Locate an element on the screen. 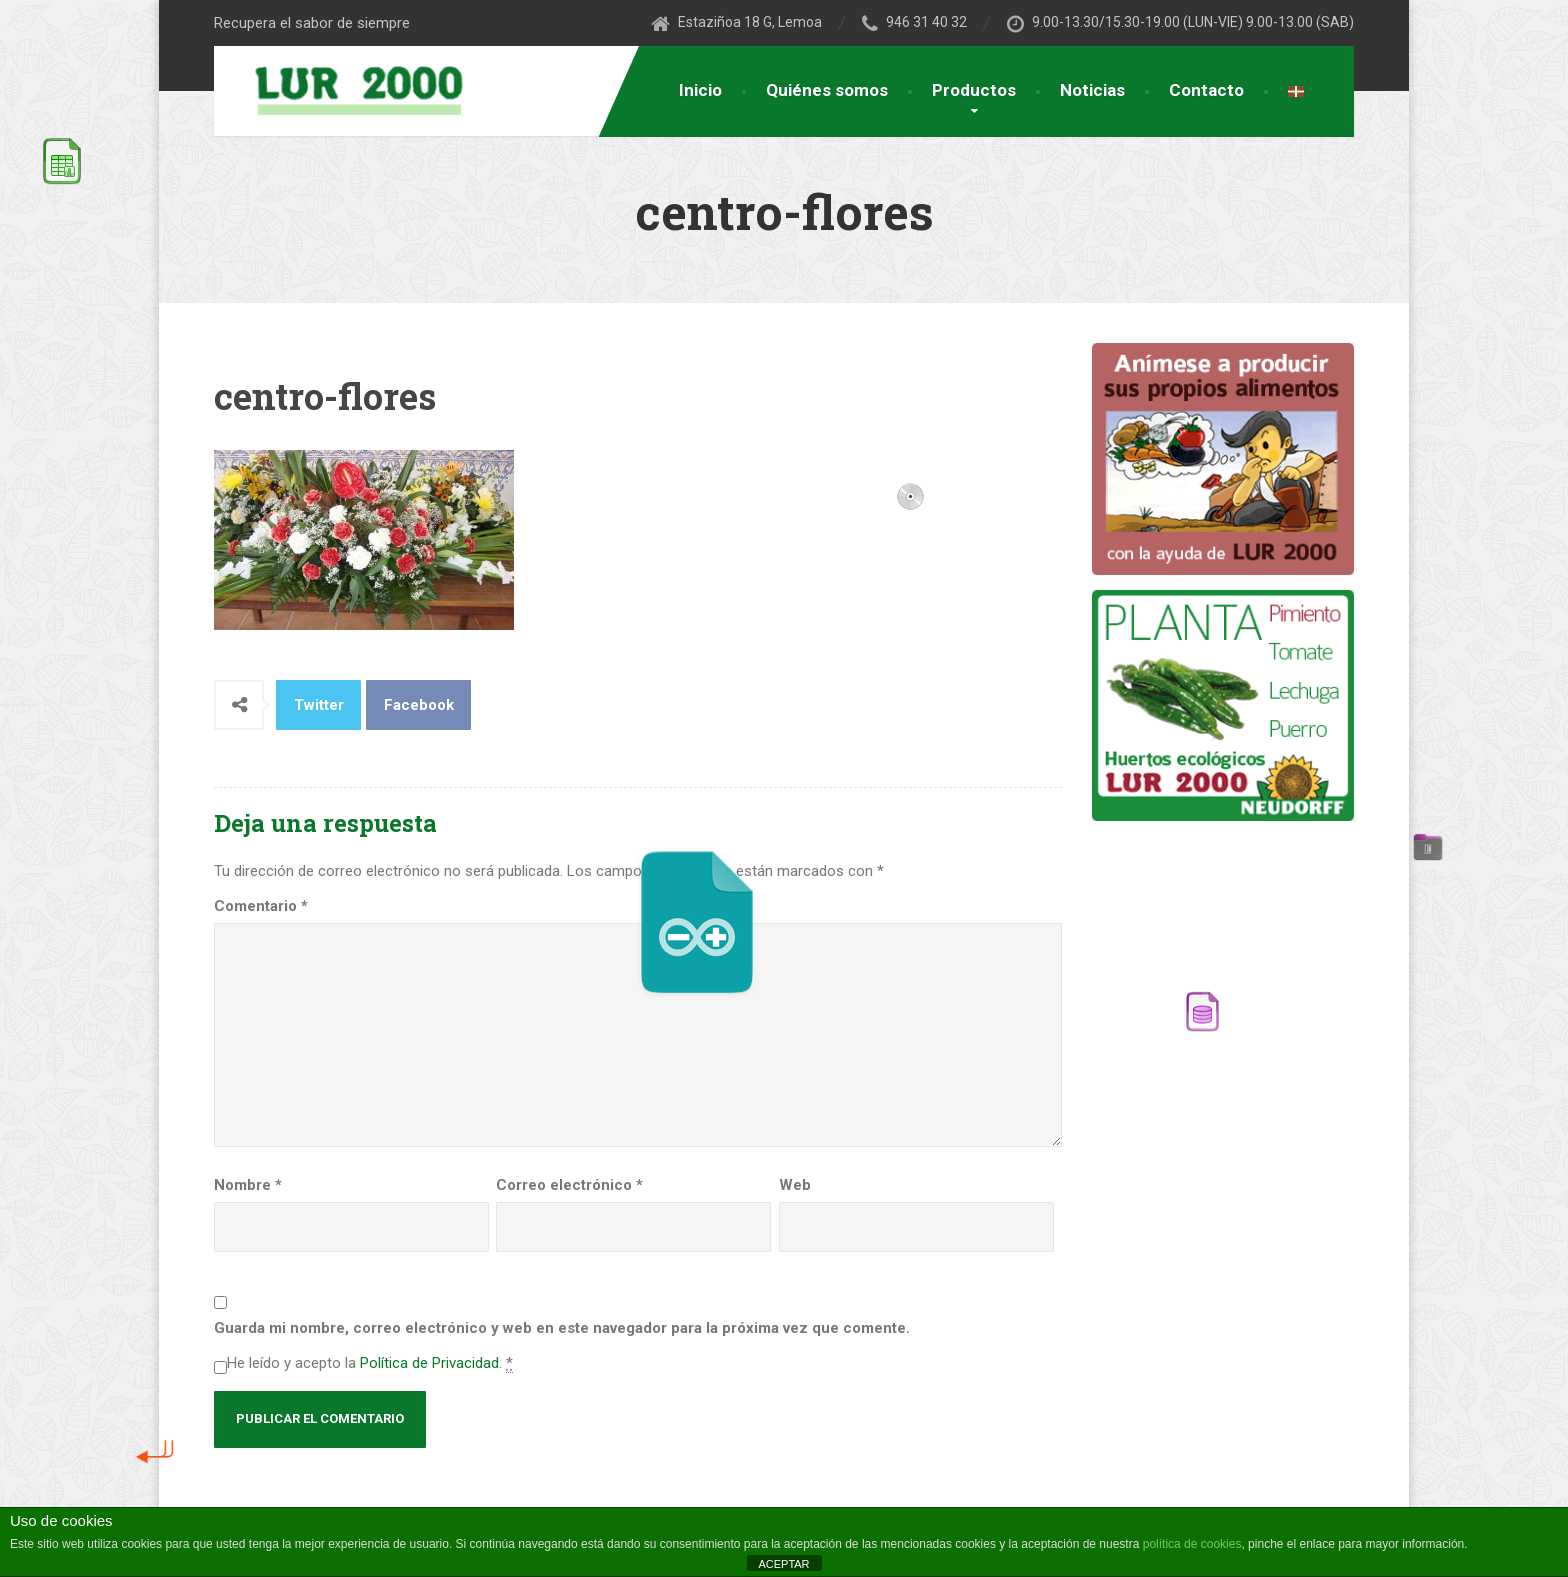  open a database file is located at coordinates (1202, 1011).